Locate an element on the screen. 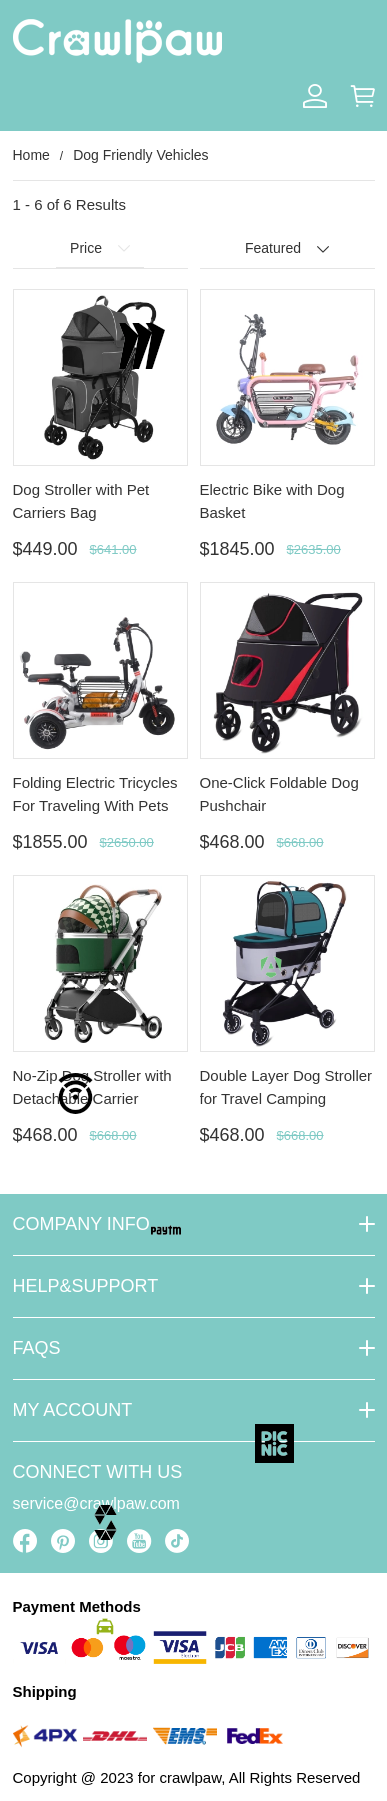  request a taxi or rideshare is located at coordinates (105, 1626).